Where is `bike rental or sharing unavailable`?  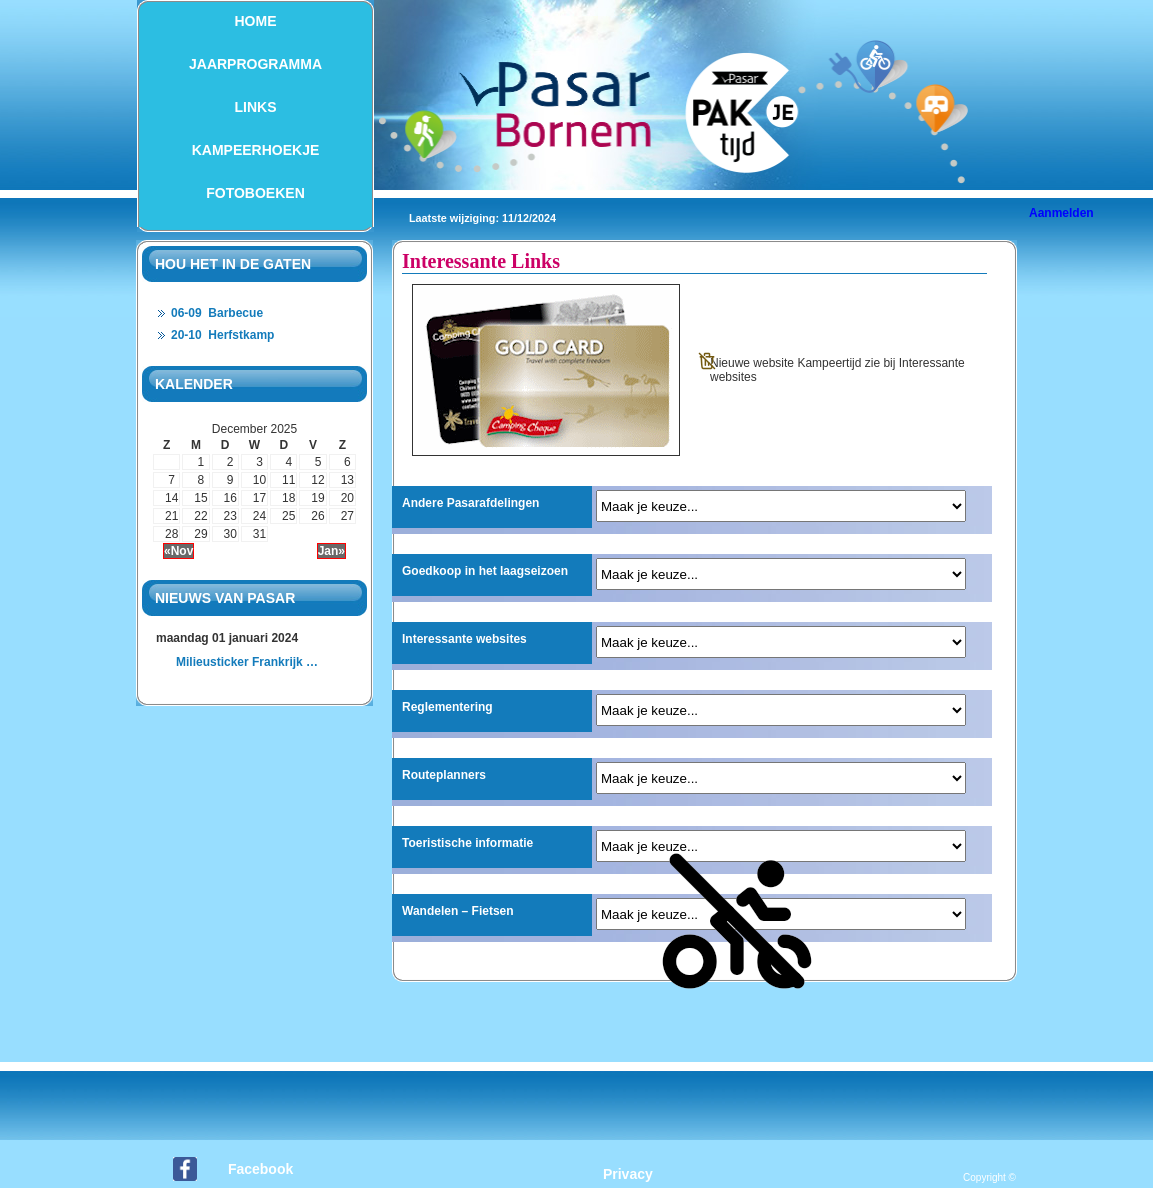 bike rental or sharing unavailable is located at coordinates (737, 921).